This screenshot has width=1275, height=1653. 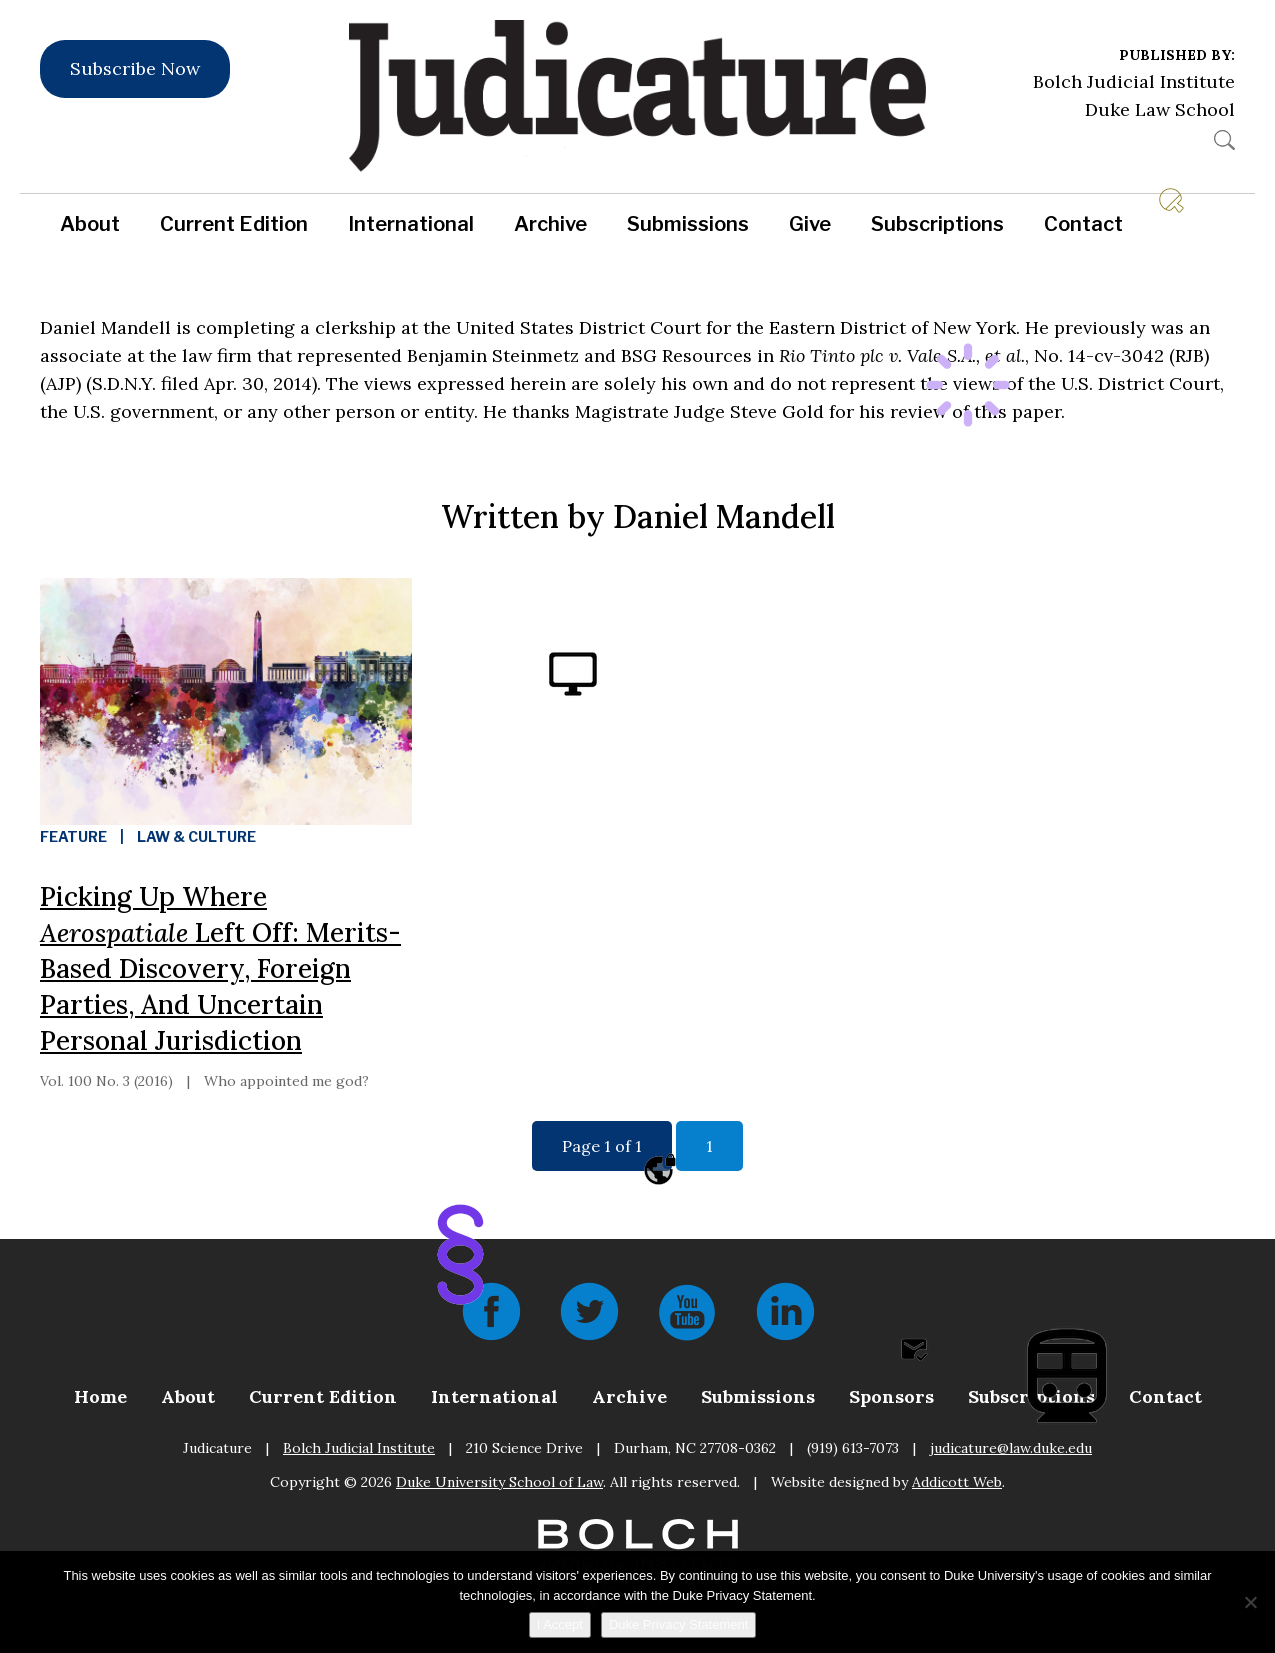 I want to click on indicates a section break or divider in a document, so click(x=460, y=1254).